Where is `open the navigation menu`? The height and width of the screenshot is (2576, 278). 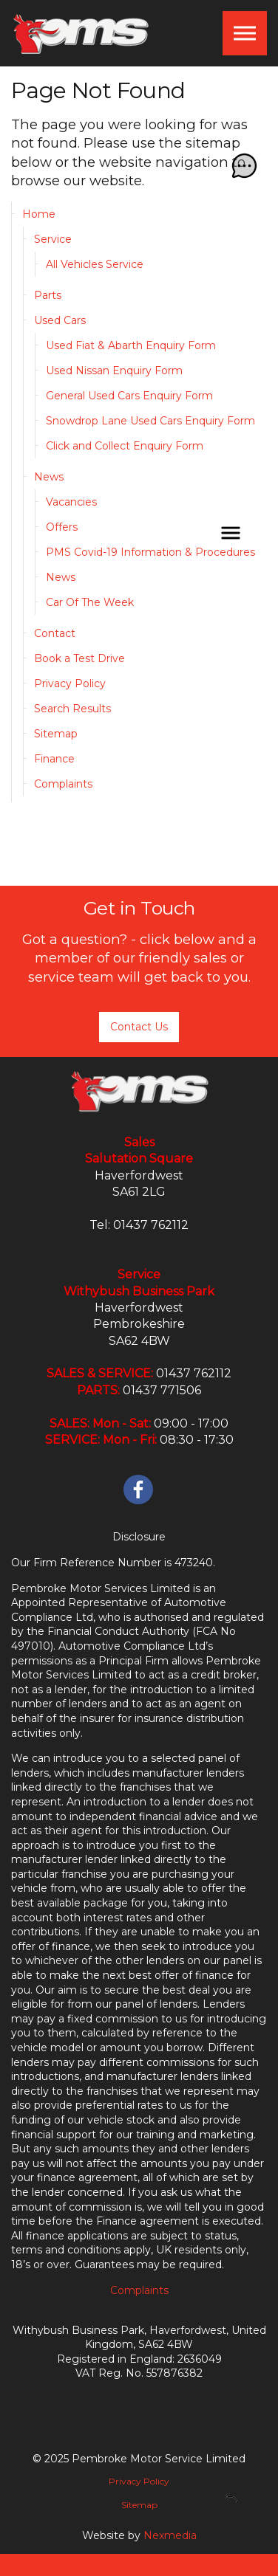 open the navigation menu is located at coordinates (231, 533).